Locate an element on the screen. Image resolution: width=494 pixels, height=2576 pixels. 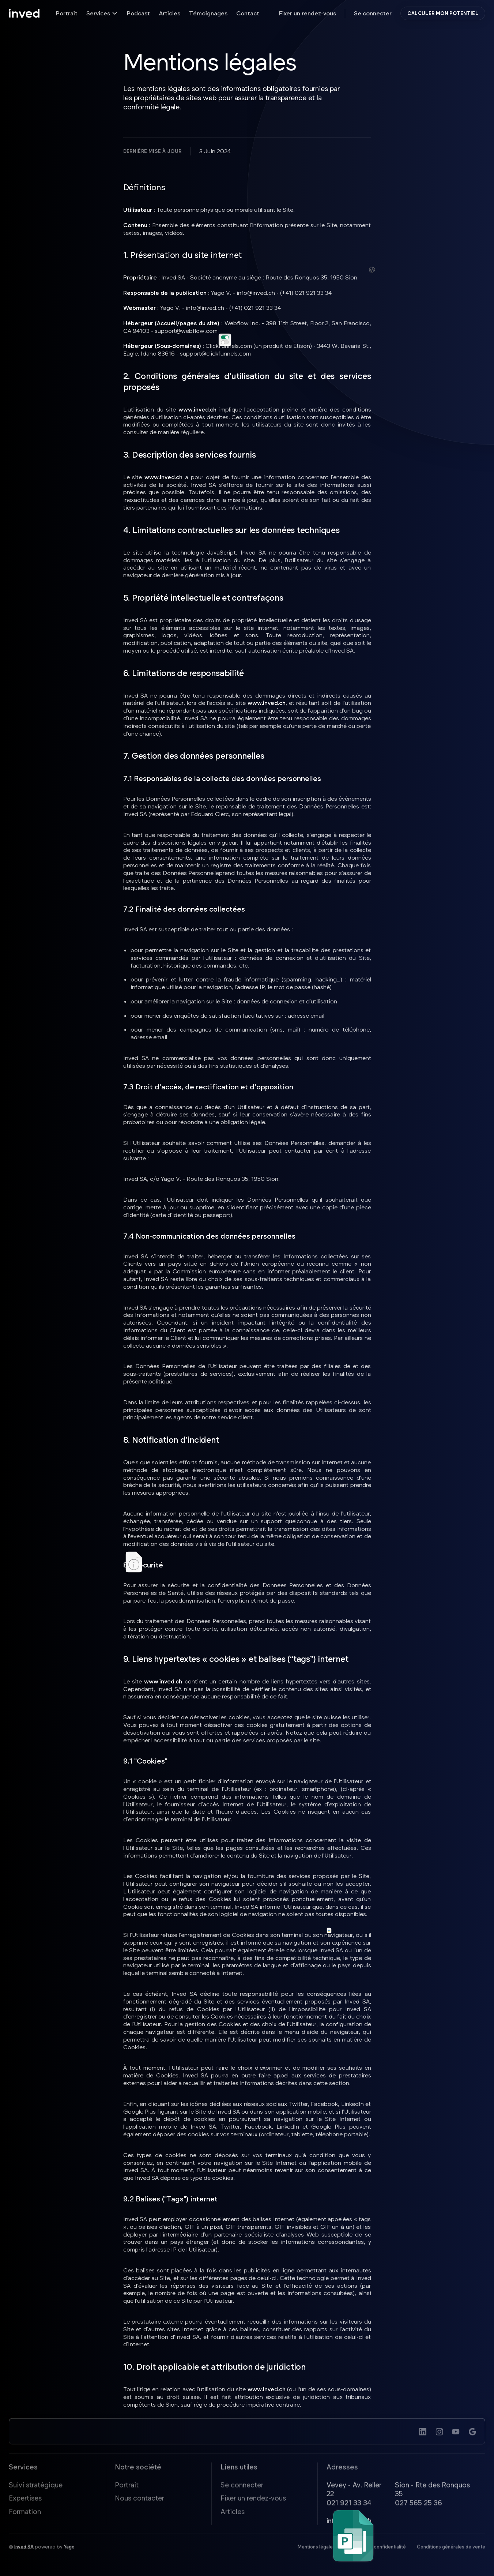
open system settings or preferences is located at coordinates (225, 340).